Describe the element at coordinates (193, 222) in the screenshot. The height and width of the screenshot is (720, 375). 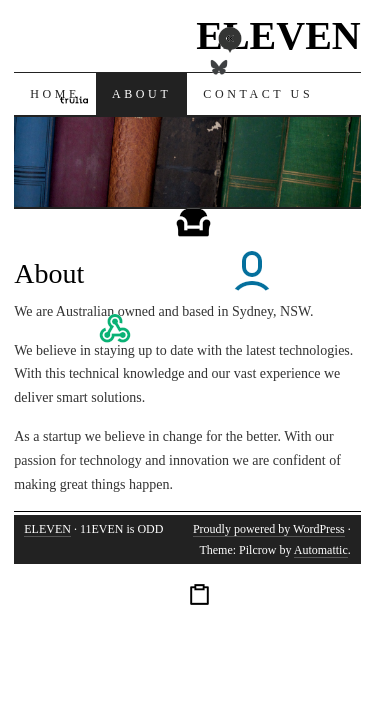
I see `browse furniture or home decor items` at that location.